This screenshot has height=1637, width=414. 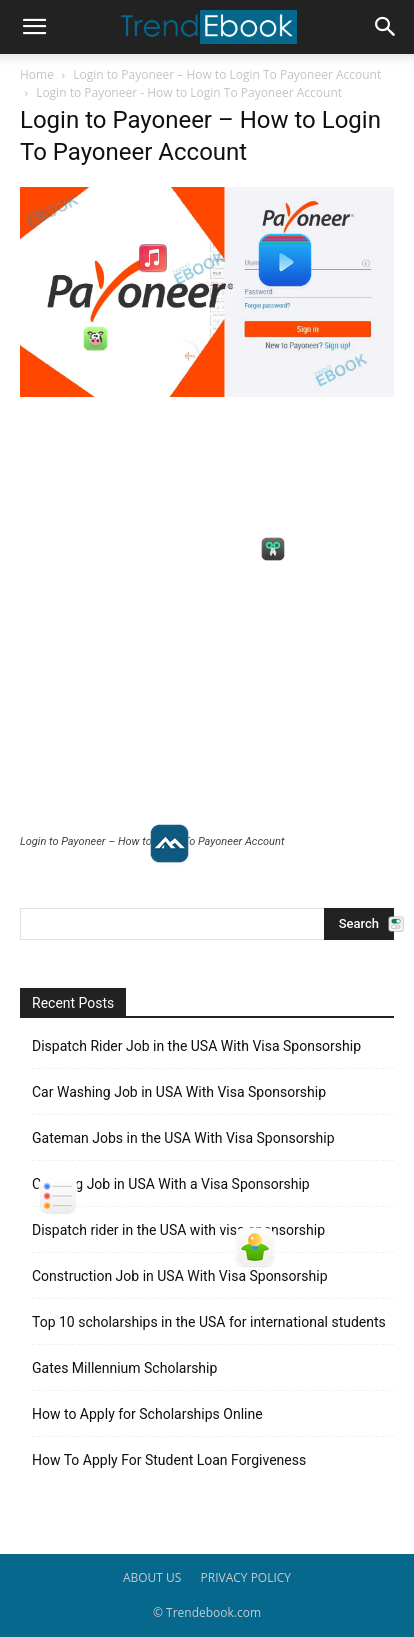 What do you see at coordinates (169, 843) in the screenshot?
I see `open alpine linux application` at bounding box center [169, 843].